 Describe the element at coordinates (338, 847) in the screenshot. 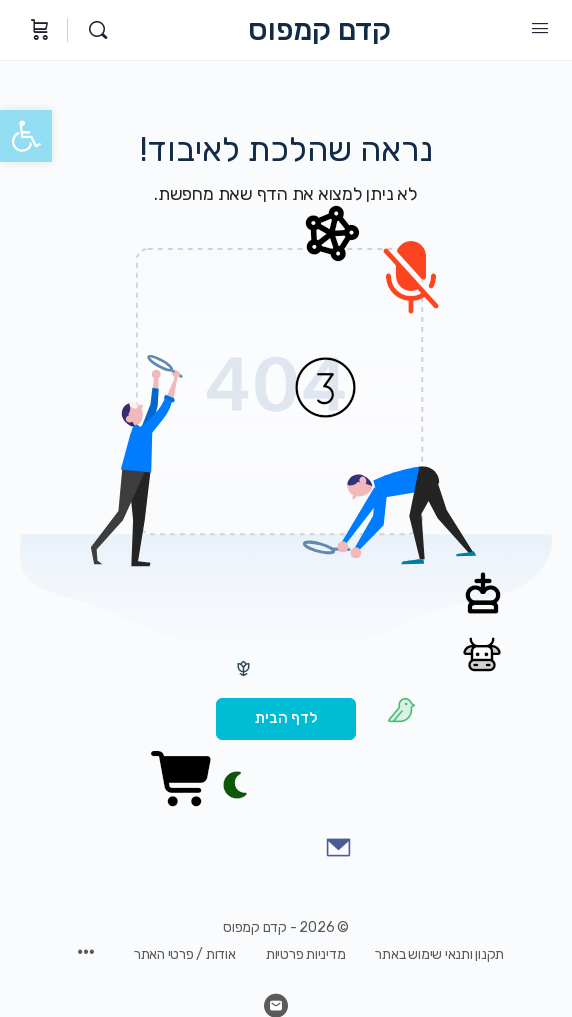

I see `open your inbox` at that location.